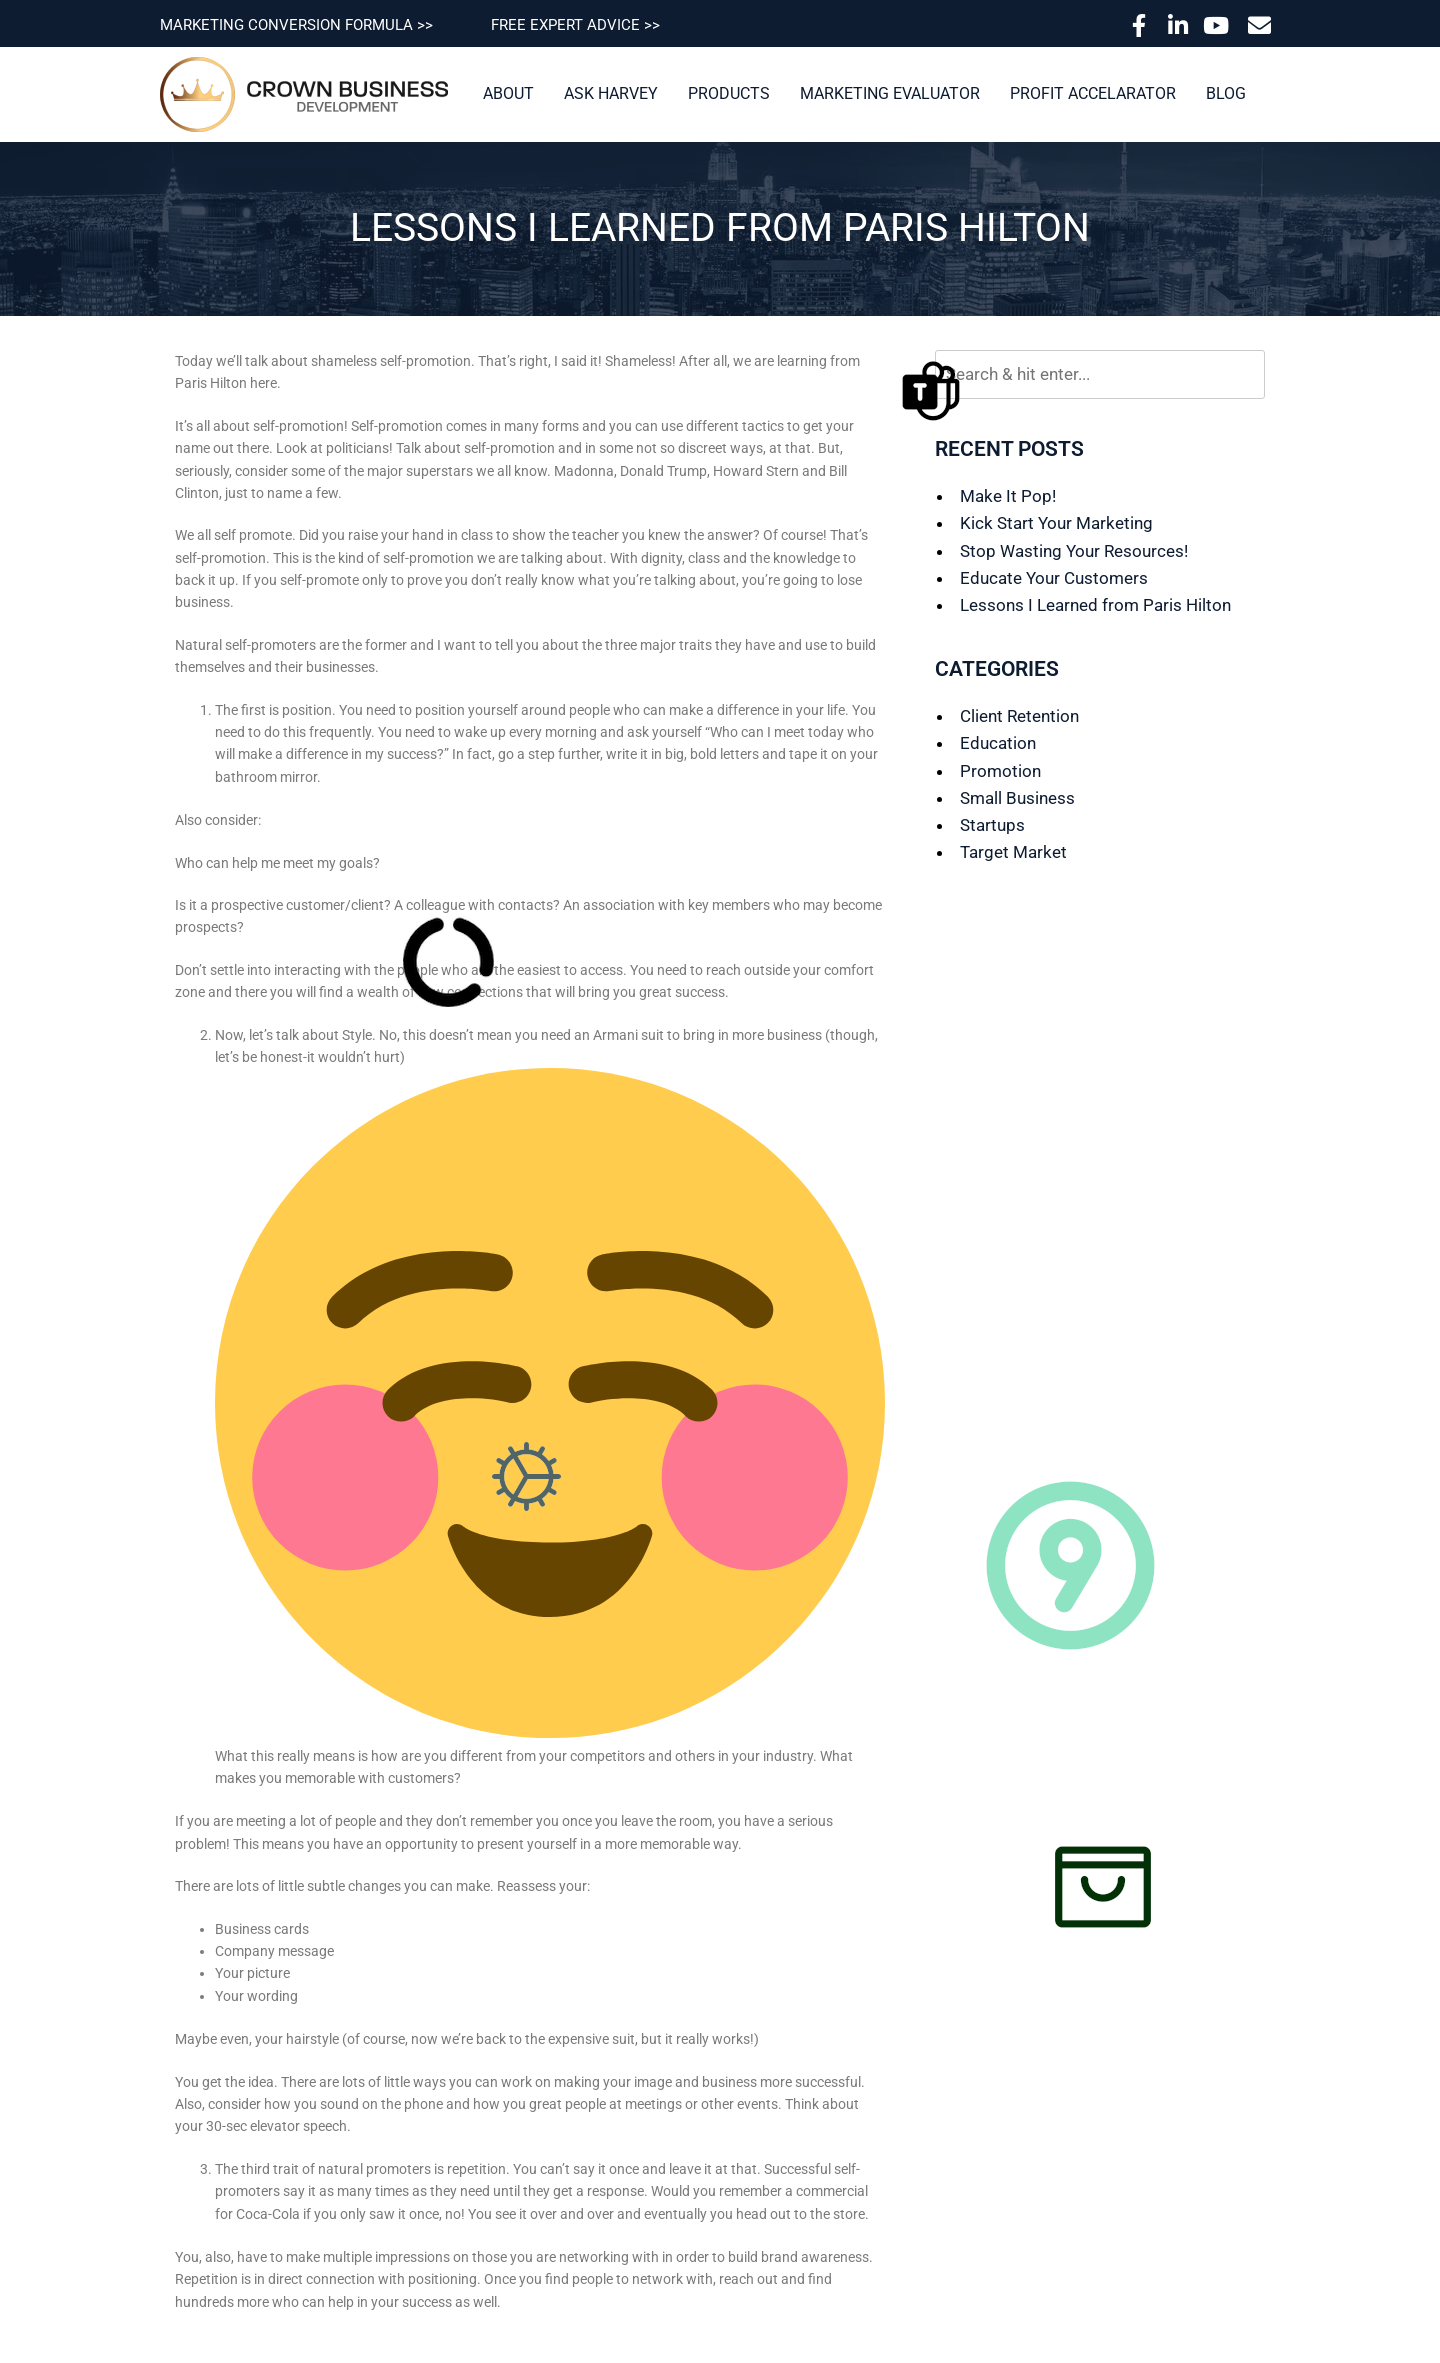 Image resolution: width=1440 pixels, height=2363 pixels. What do you see at coordinates (1103, 1887) in the screenshot?
I see `view your shopping bag` at bounding box center [1103, 1887].